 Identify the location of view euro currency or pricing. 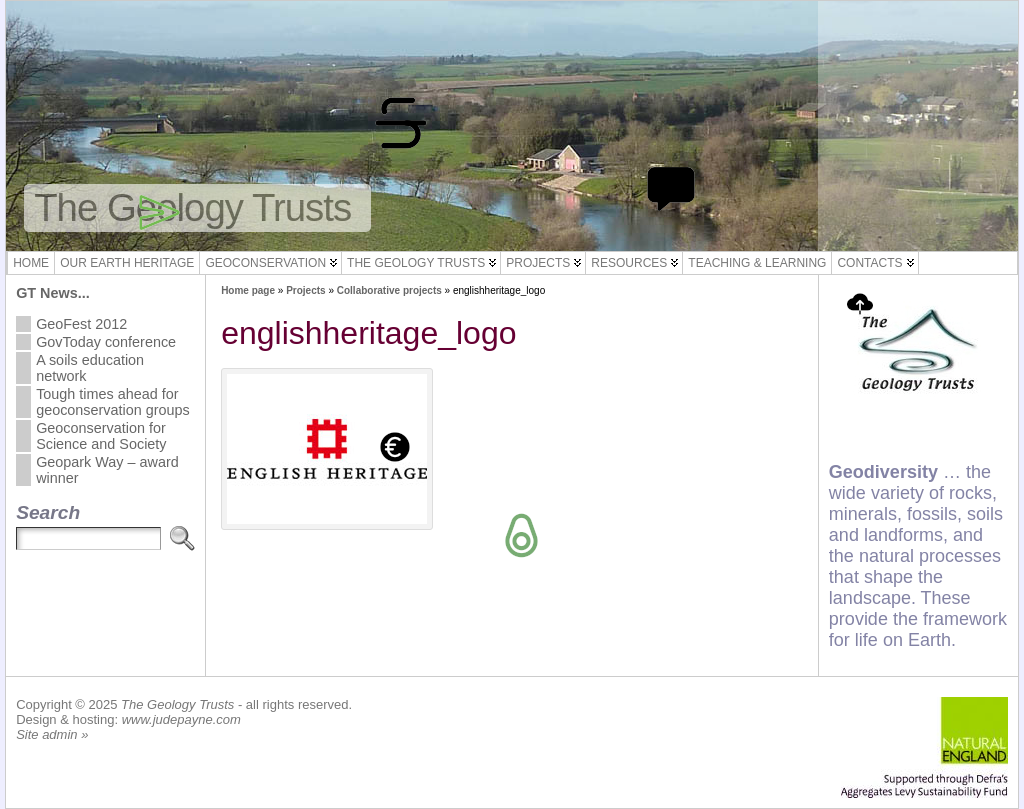
(395, 447).